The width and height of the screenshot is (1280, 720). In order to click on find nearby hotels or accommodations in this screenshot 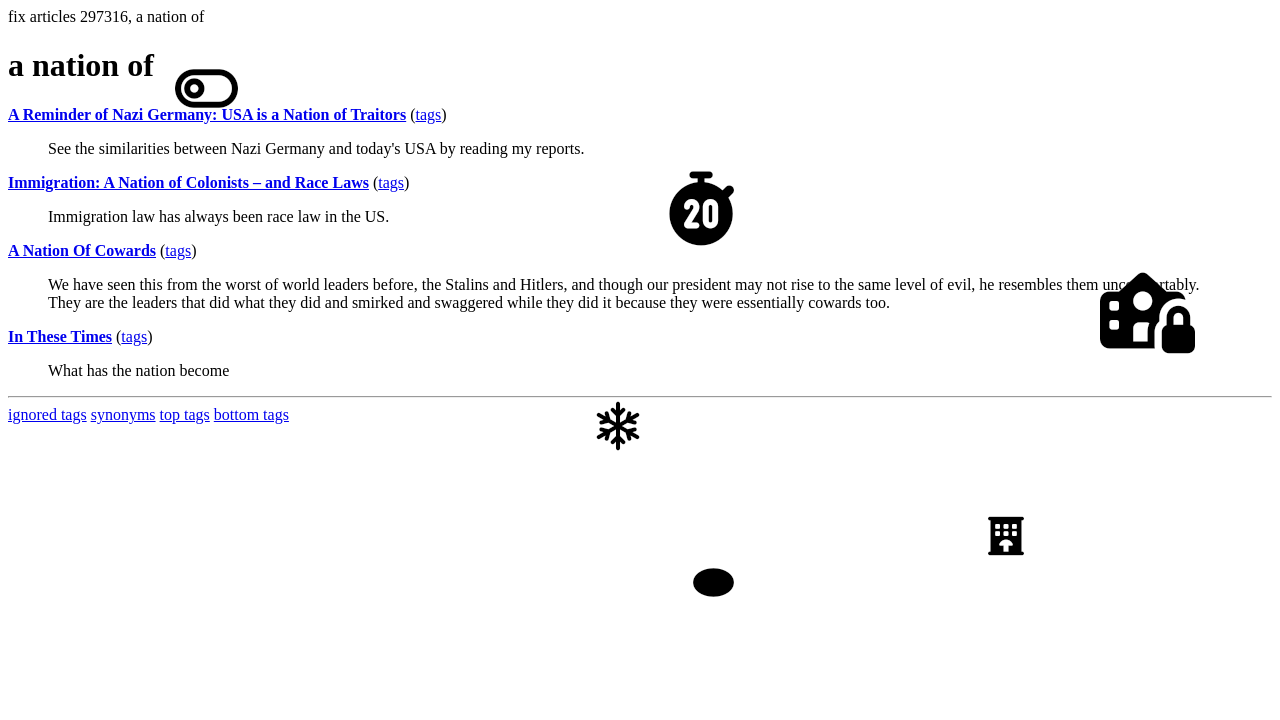, I will do `click(1006, 536)`.